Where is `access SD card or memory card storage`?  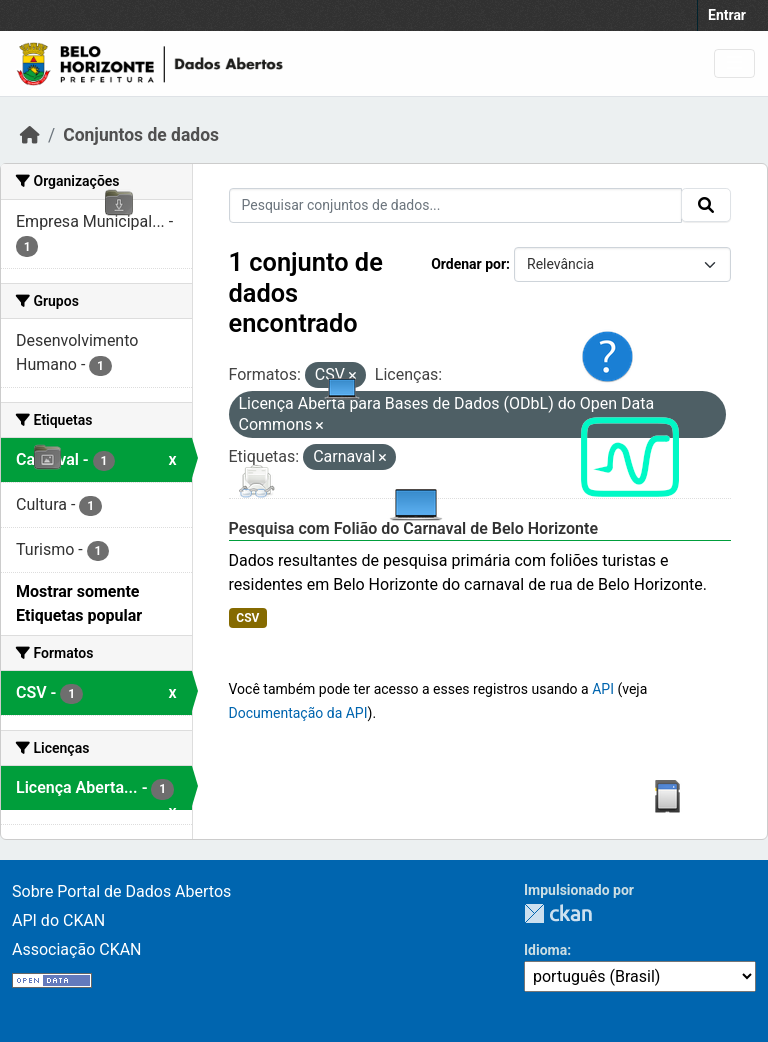 access SD card or memory card storage is located at coordinates (667, 796).